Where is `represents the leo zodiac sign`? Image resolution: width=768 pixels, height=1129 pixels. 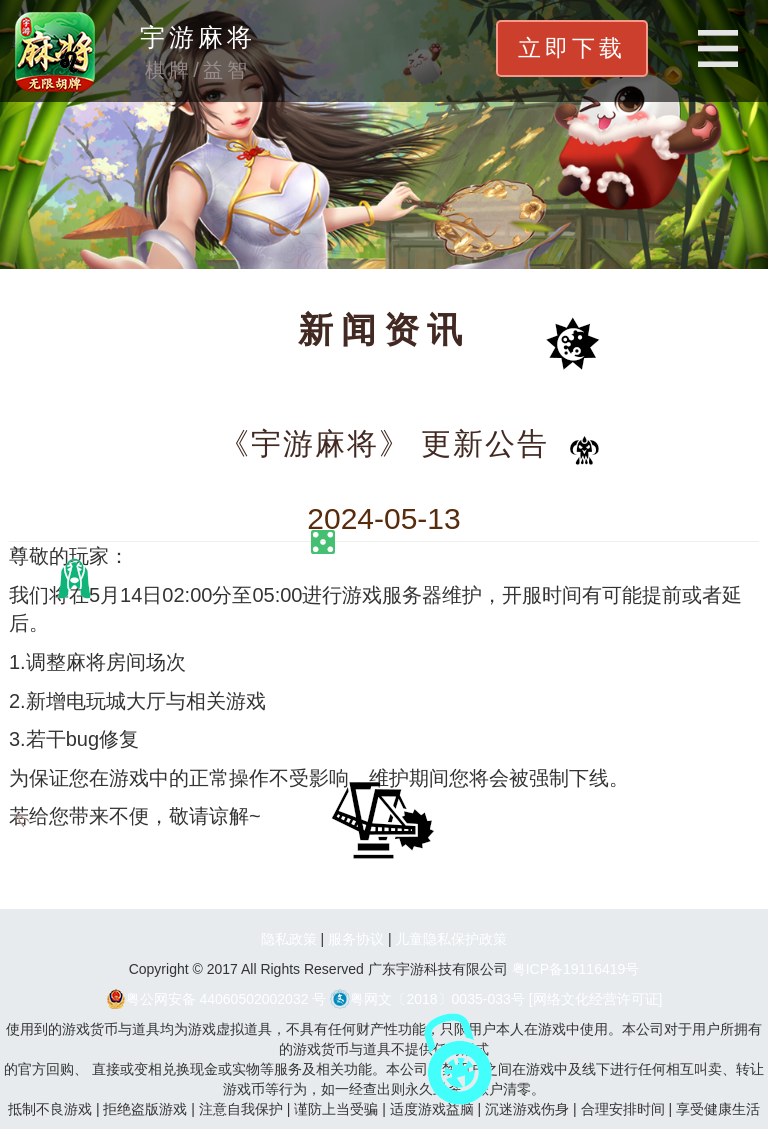 represents the leo zodiac sign is located at coordinates (69, 62).